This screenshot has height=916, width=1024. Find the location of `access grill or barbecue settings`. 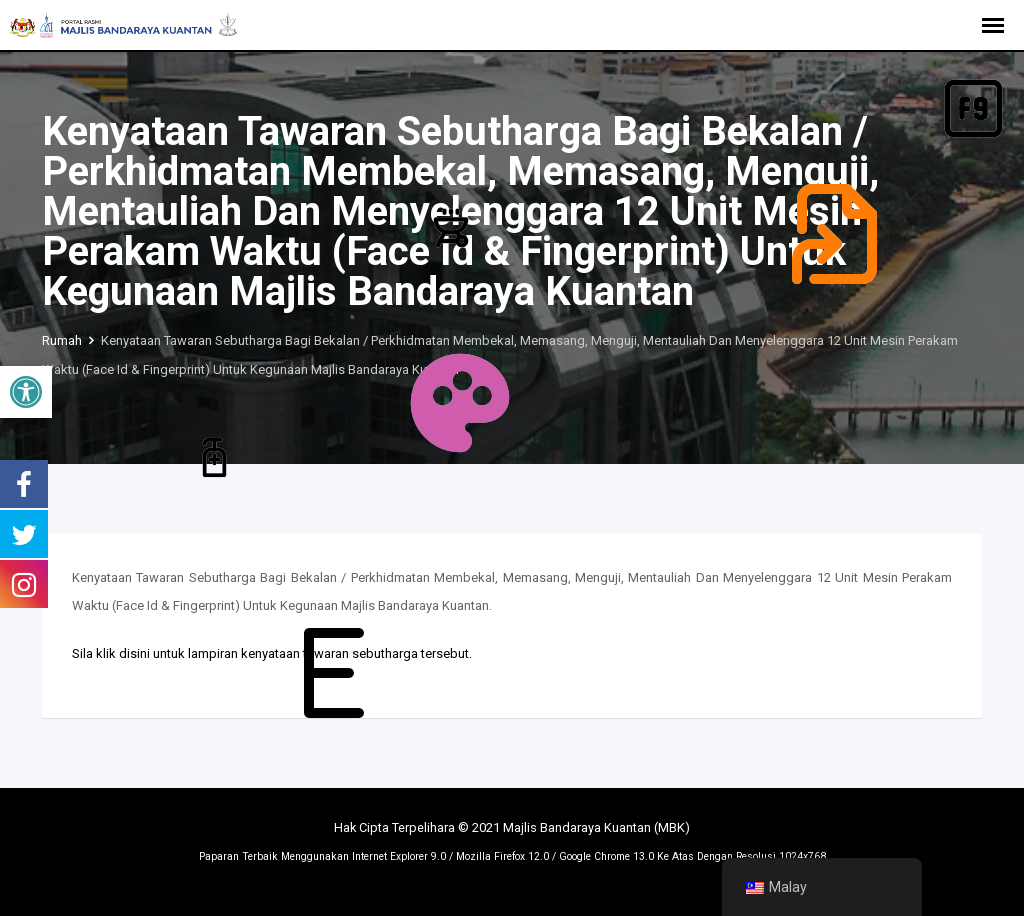

access grill or barbecue settings is located at coordinates (451, 228).